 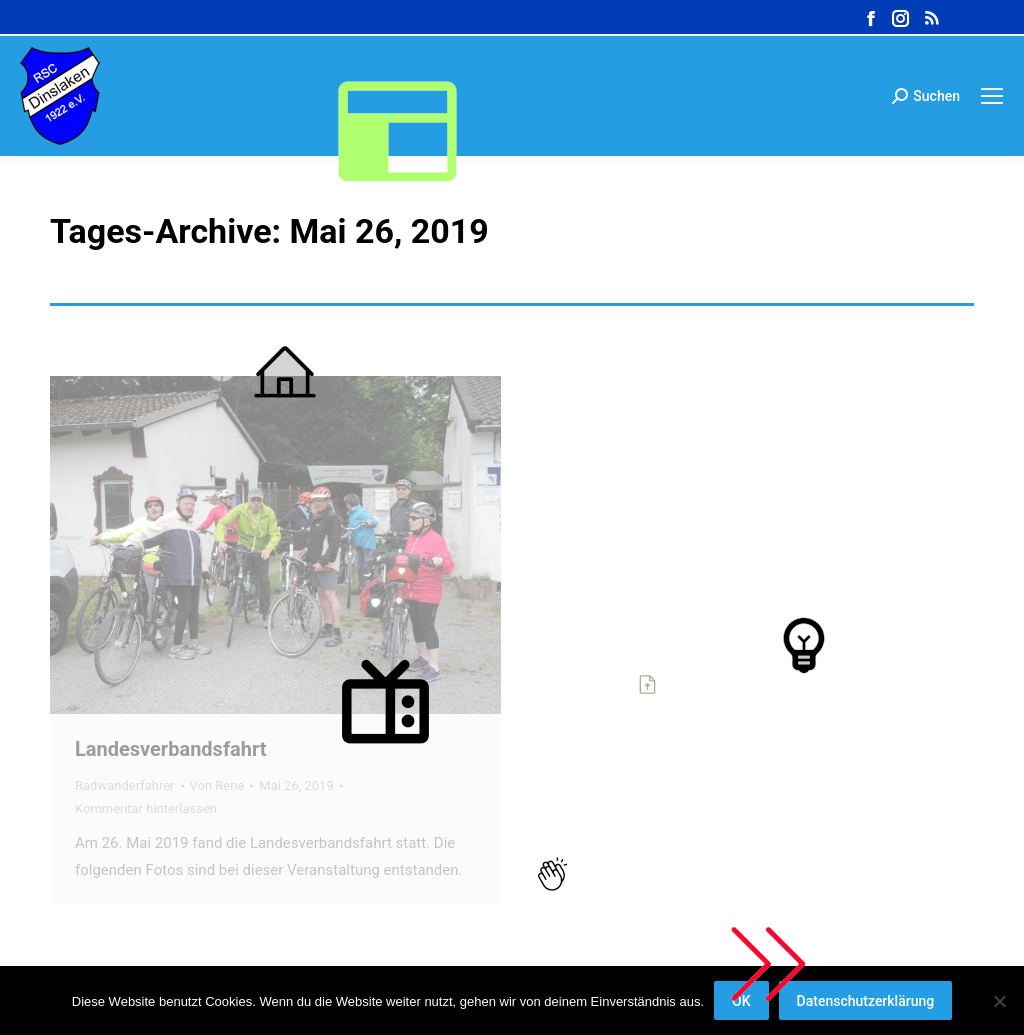 I want to click on navigate to home screen, so click(x=285, y=373).